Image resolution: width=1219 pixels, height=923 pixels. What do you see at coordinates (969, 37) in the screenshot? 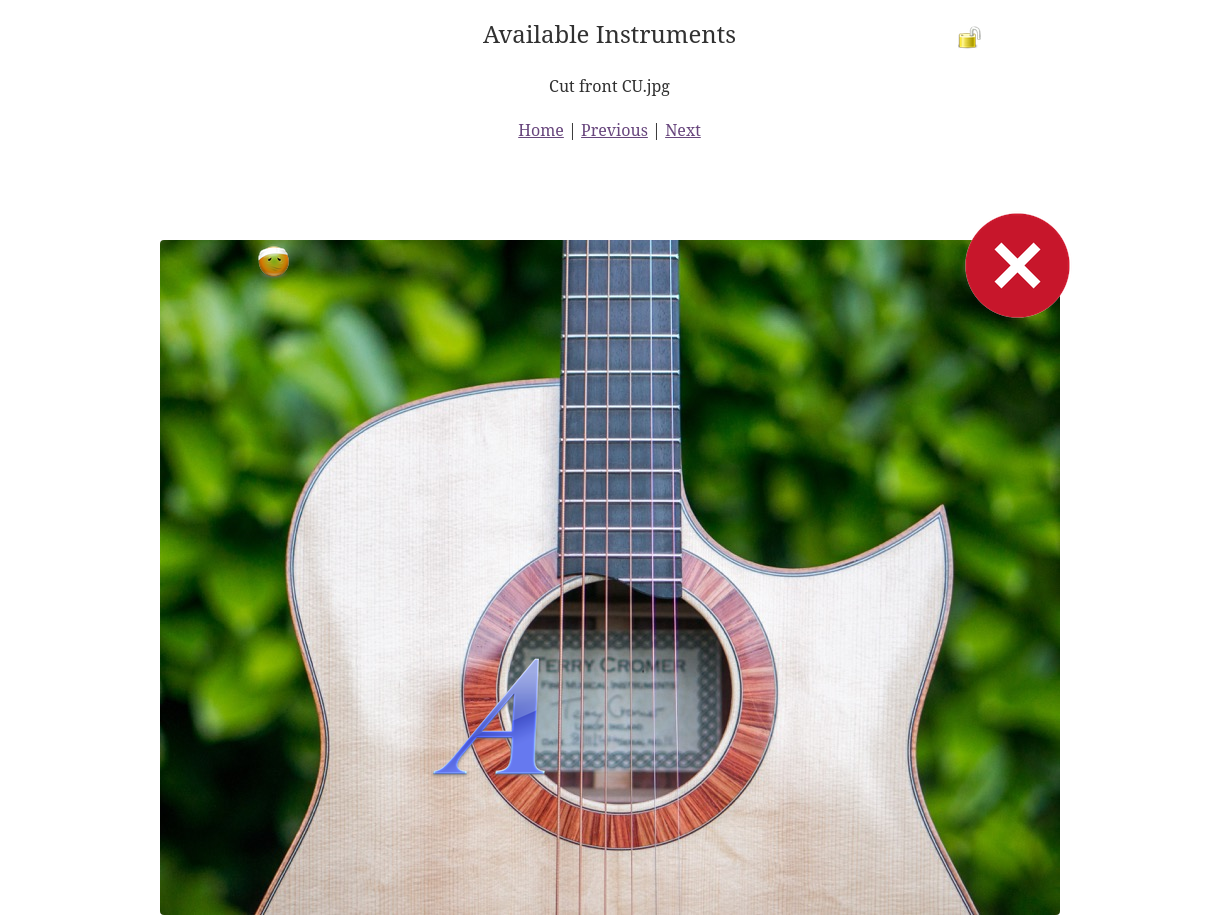
I see `indicates changes are allowed or permissions are unlocked` at bounding box center [969, 37].